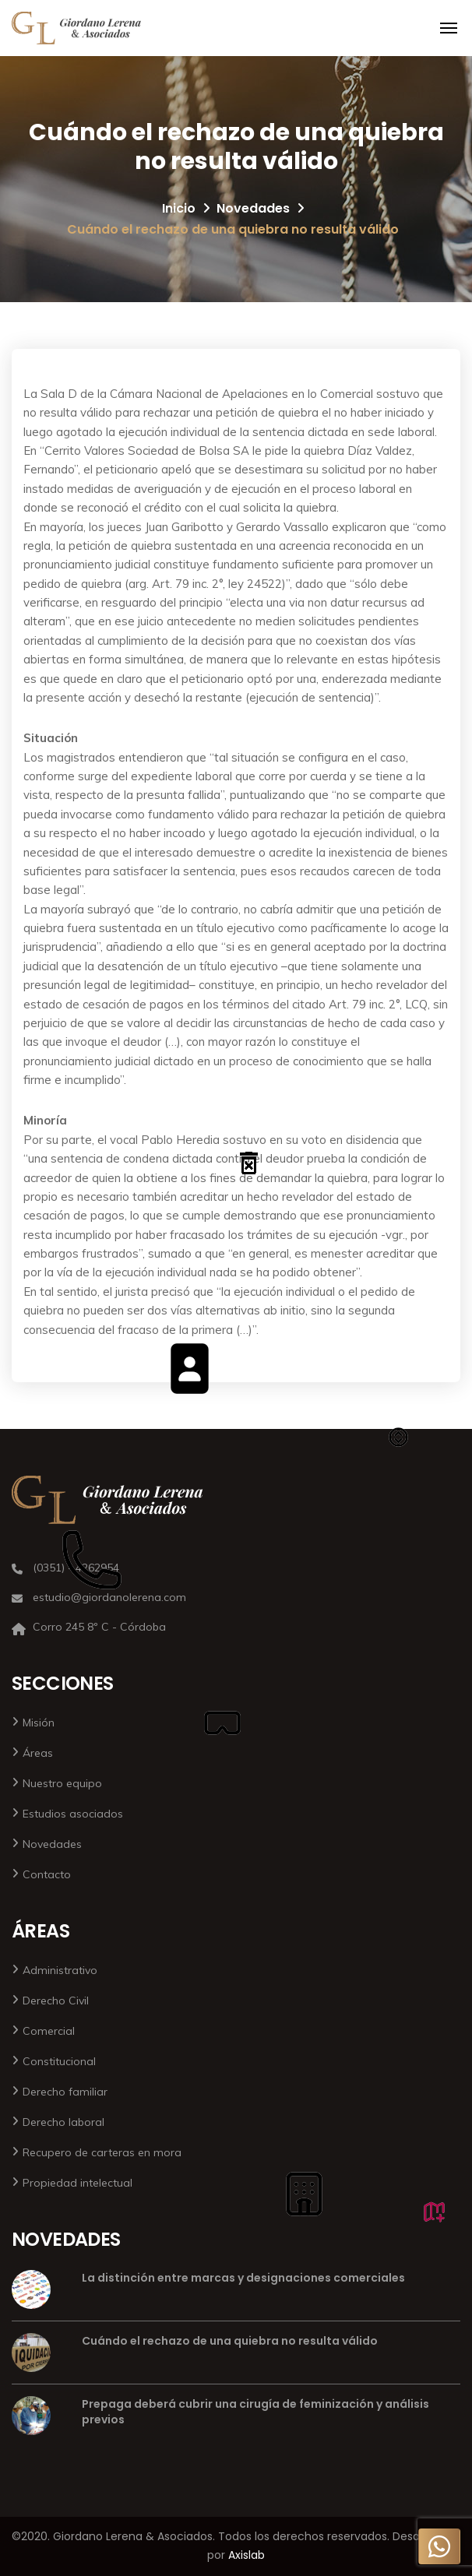 The image size is (472, 2576). I want to click on find nearby hotels or accommodations, so click(304, 2194).